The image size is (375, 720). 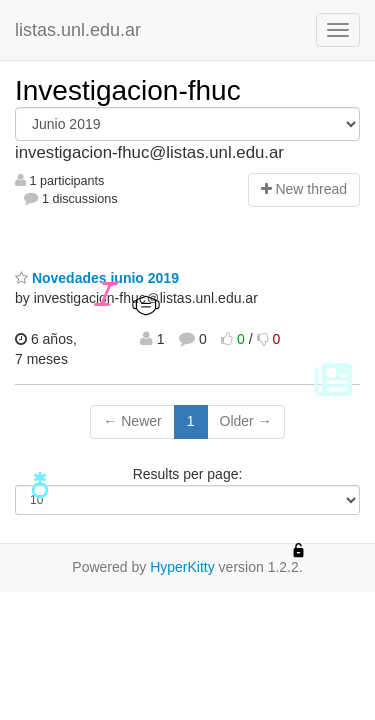 What do you see at coordinates (333, 379) in the screenshot?
I see `view news feed or articles` at bounding box center [333, 379].